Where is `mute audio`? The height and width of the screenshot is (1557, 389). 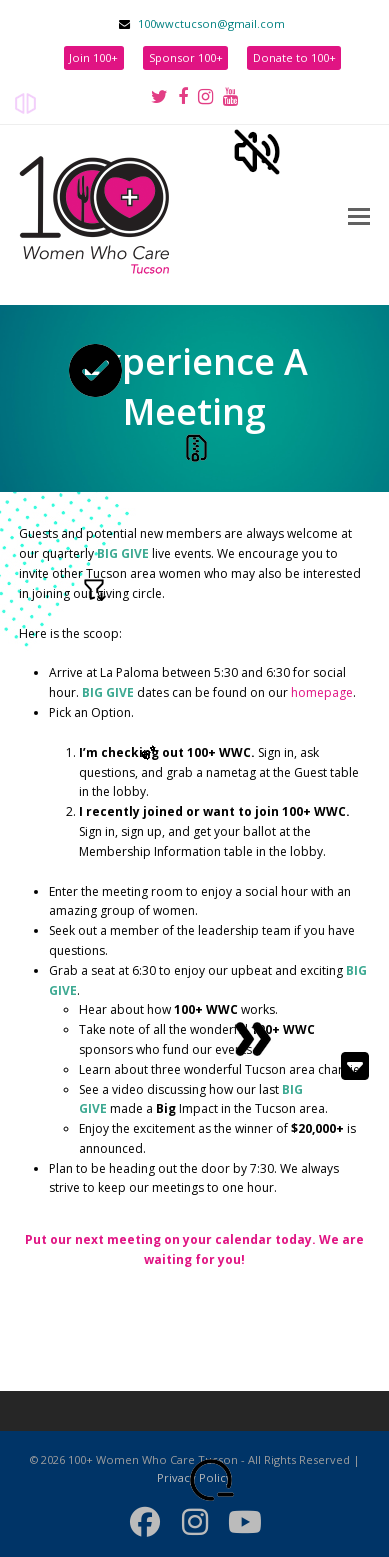 mute audio is located at coordinates (257, 152).